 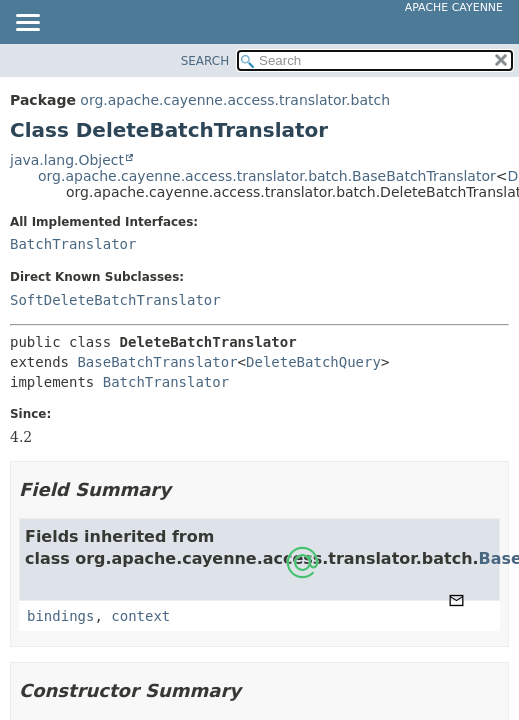 What do you see at coordinates (302, 562) in the screenshot?
I see `mention a user or tag someone` at bounding box center [302, 562].